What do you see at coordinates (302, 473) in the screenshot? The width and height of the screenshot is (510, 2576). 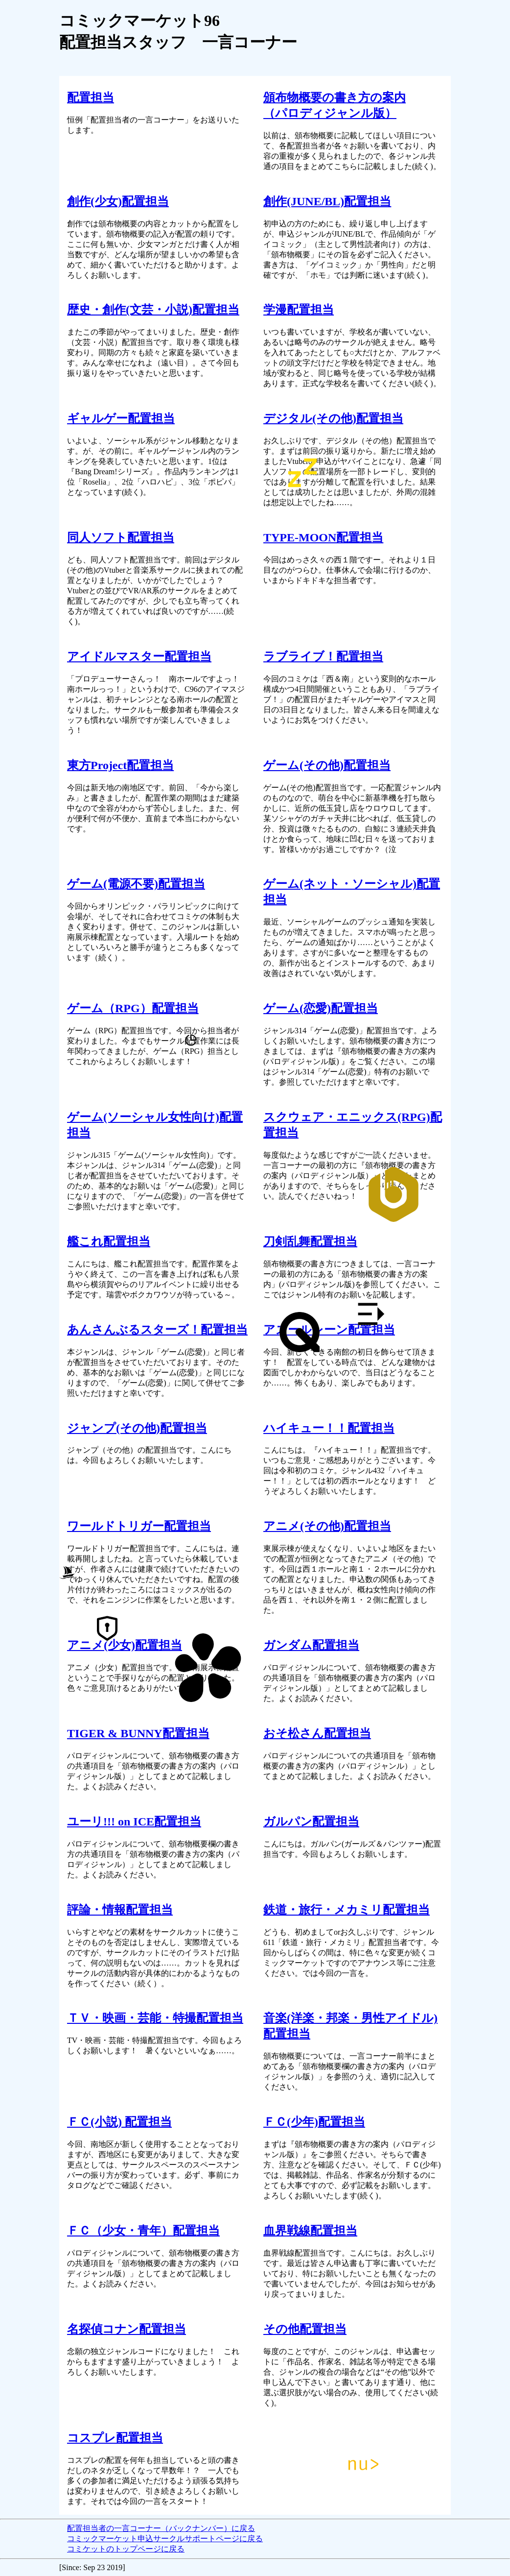 I see `indicates sleep or rest mode` at bounding box center [302, 473].